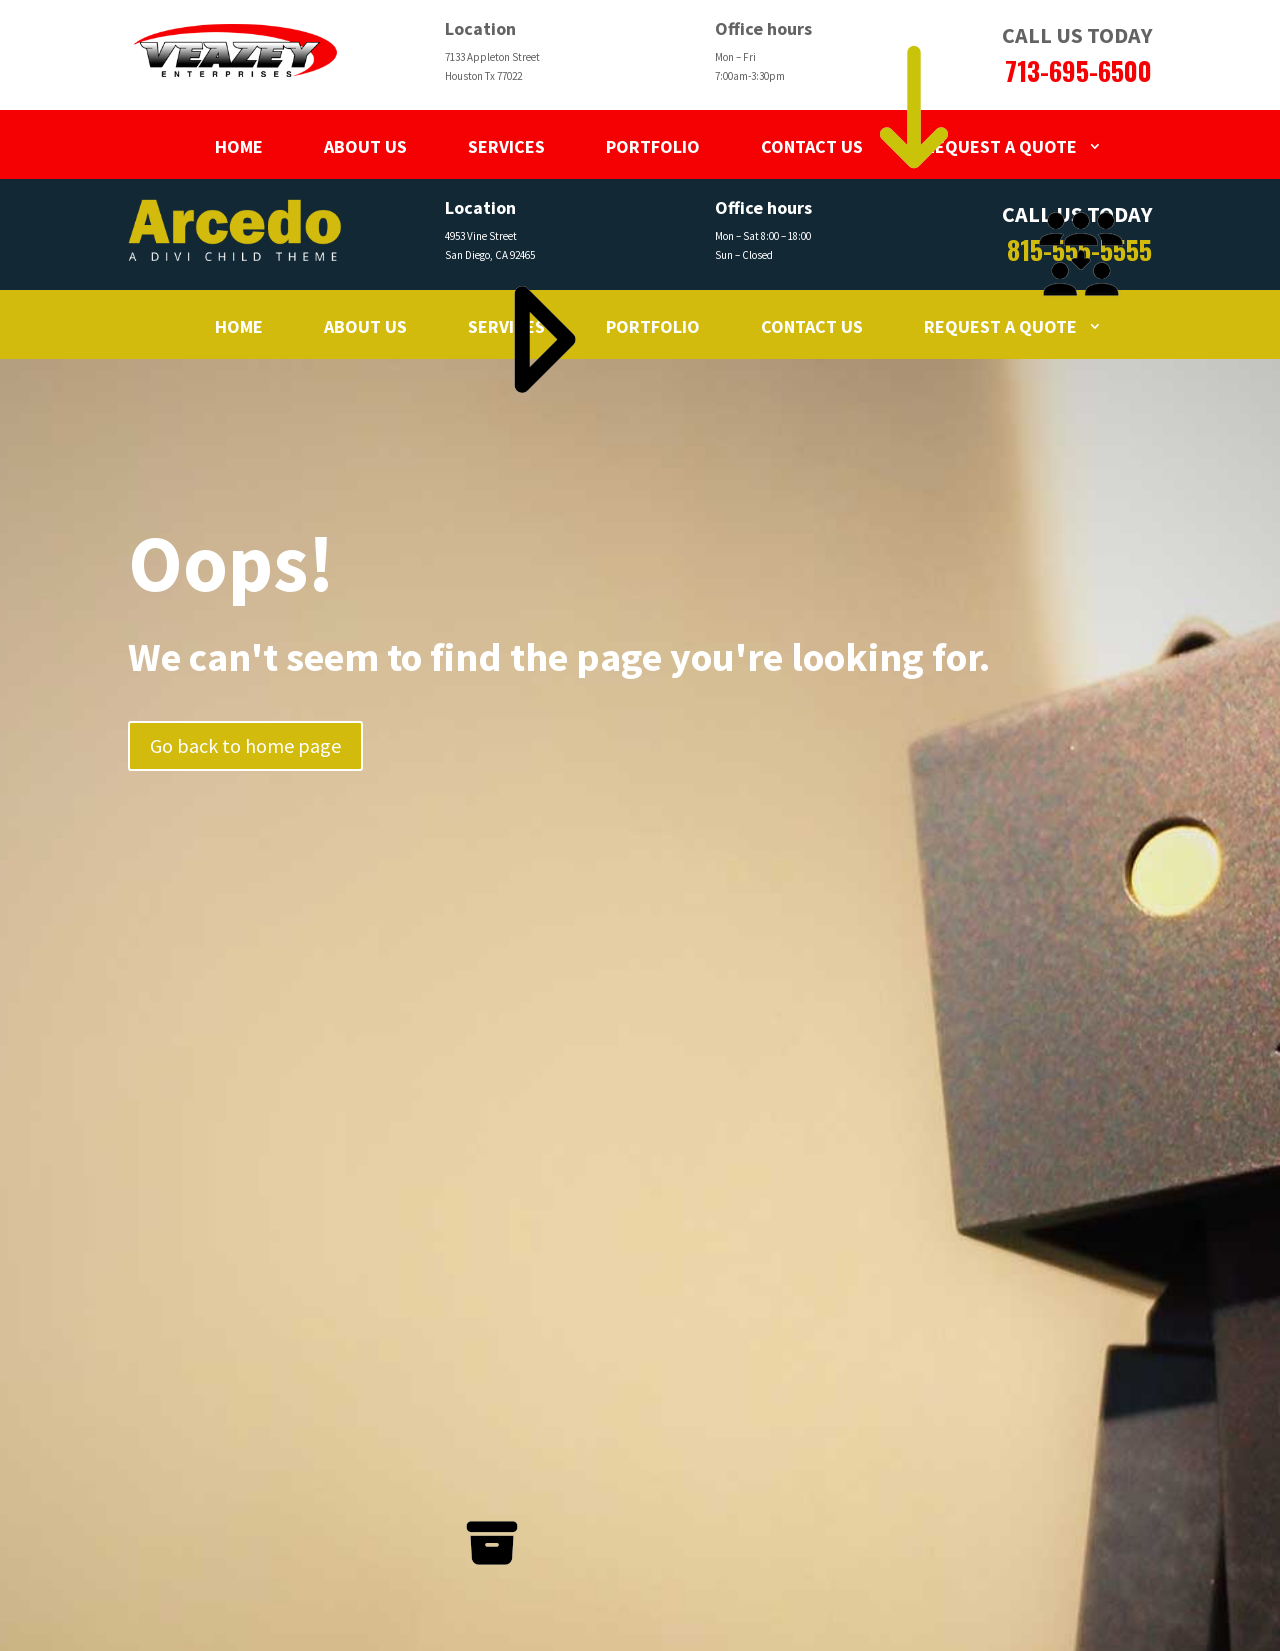  Describe the element at coordinates (492, 1543) in the screenshot. I see `archive selected items` at that location.